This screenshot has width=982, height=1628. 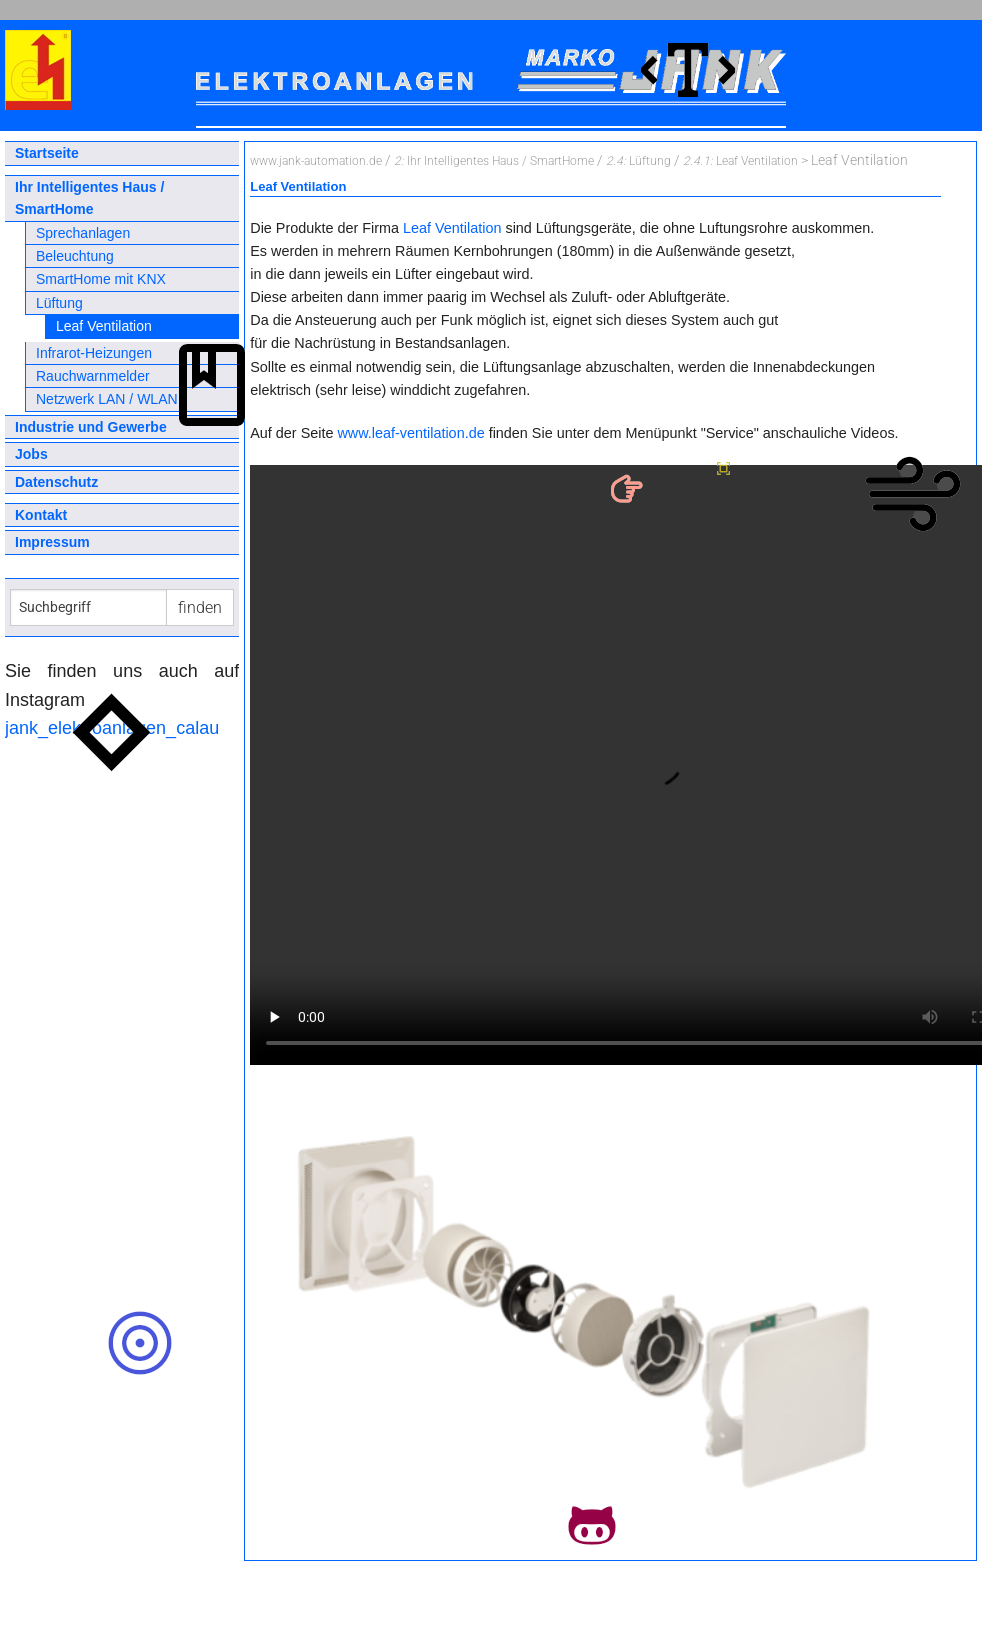 I want to click on set a target or goal, so click(x=140, y=1343).